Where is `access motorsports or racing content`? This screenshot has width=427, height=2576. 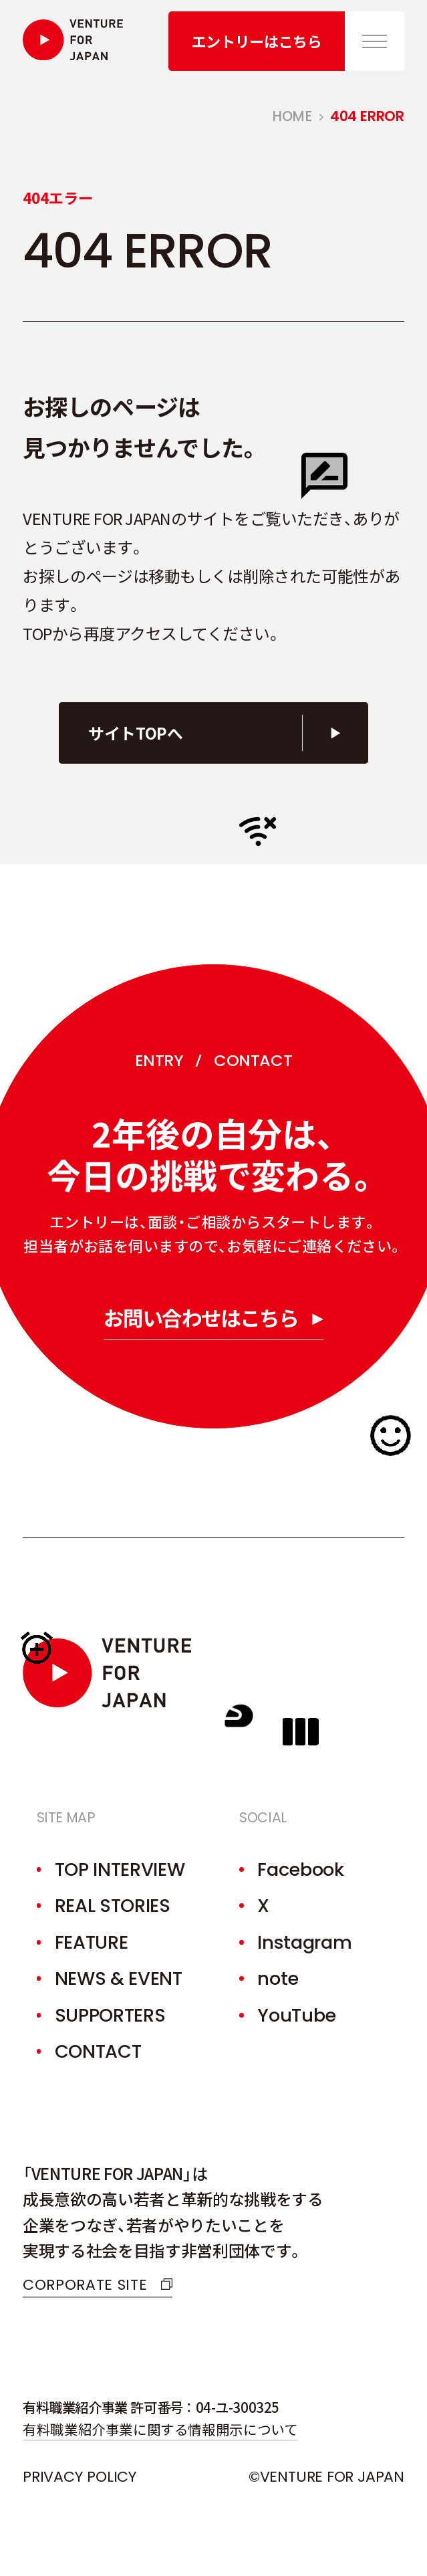
access motorsports or racing content is located at coordinates (239, 1715).